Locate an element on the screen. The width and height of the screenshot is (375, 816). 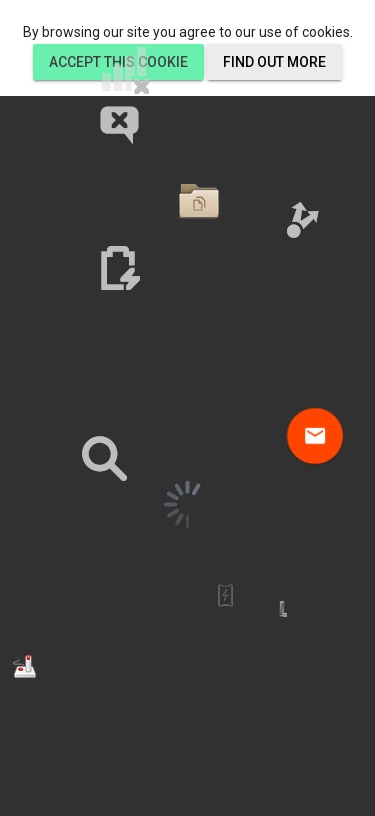
view phone battery status is located at coordinates (225, 595).